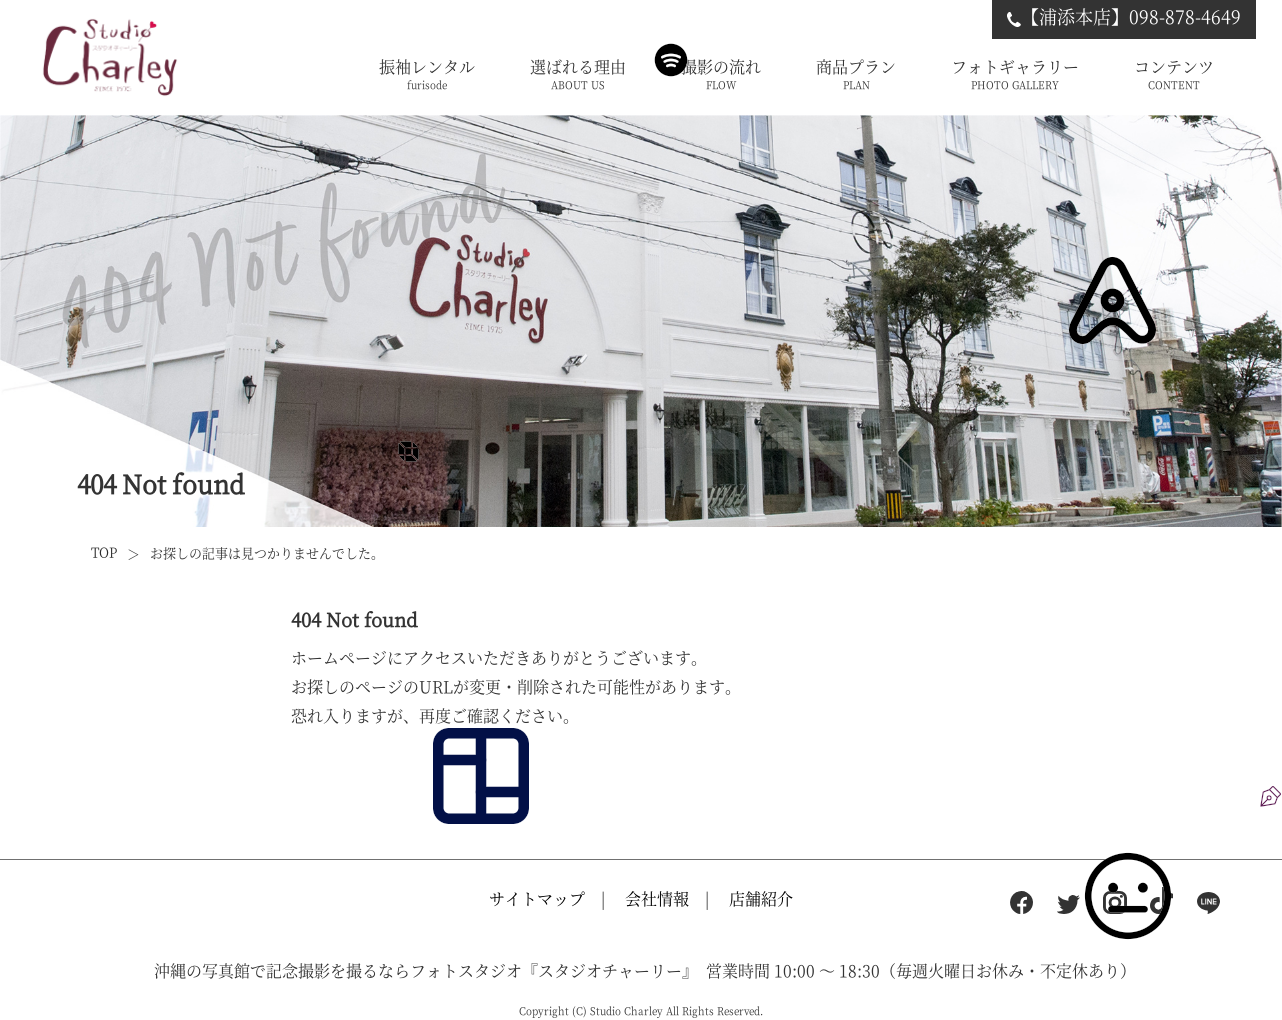  What do you see at coordinates (671, 60) in the screenshot?
I see `open Spotify app` at bounding box center [671, 60].